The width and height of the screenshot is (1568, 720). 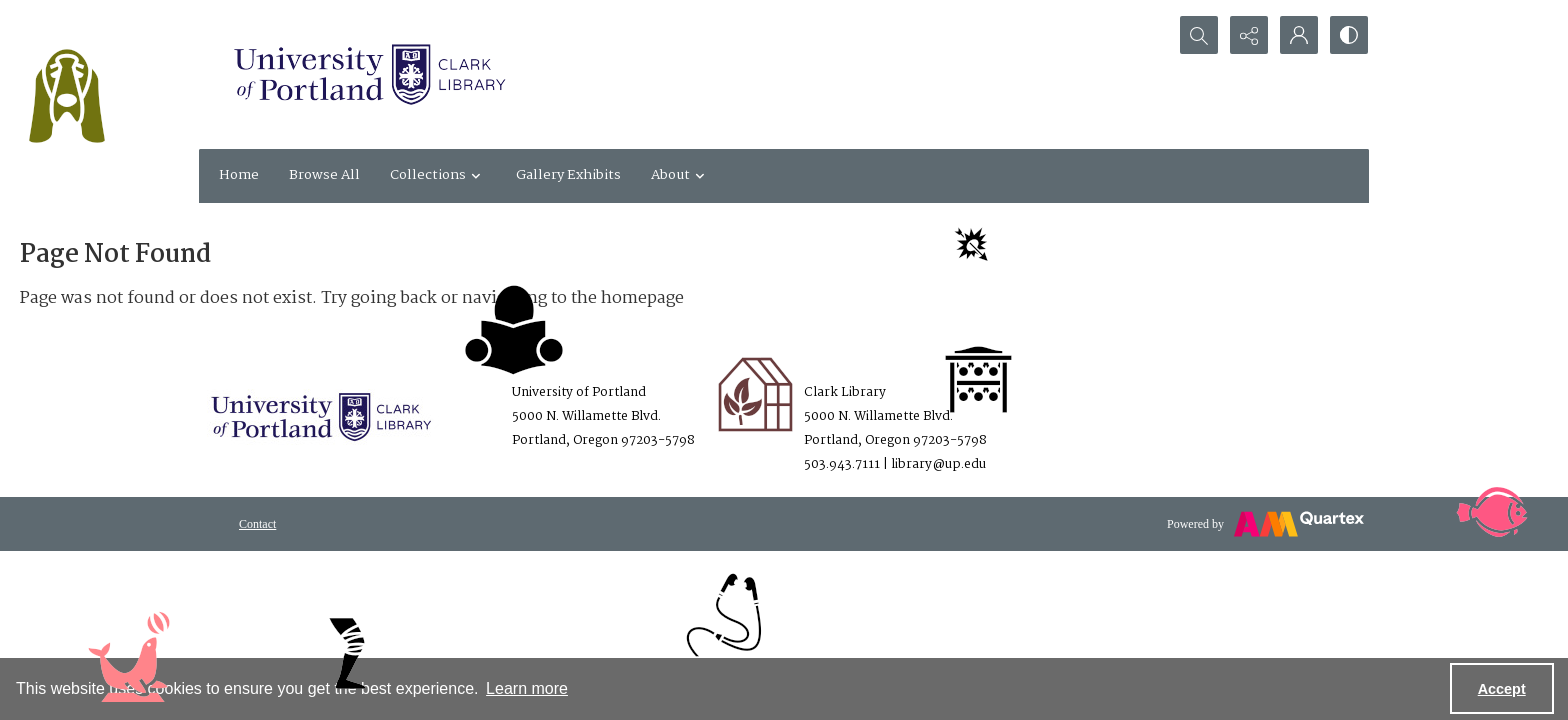 What do you see at coordinates (725, 615) in the screenshot?
I see `connect to wireless earbuds` at bounding box center [725, 615].